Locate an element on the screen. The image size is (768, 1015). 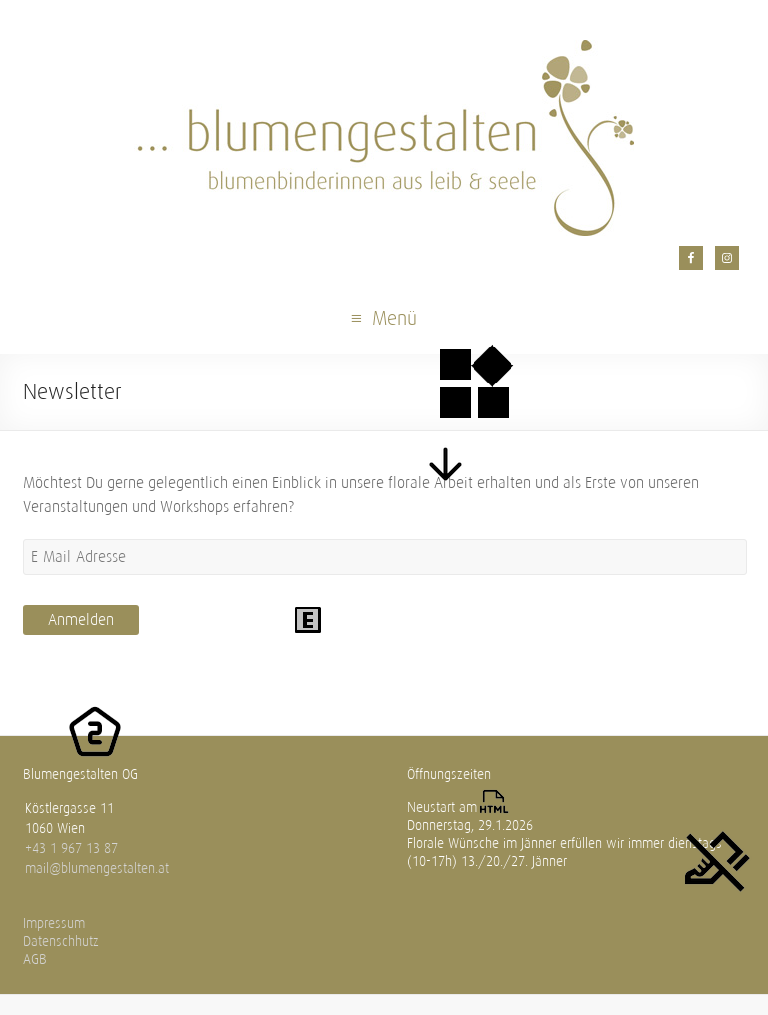
indicates step 2 in a multi-step process is located at coordinates (95, 733).